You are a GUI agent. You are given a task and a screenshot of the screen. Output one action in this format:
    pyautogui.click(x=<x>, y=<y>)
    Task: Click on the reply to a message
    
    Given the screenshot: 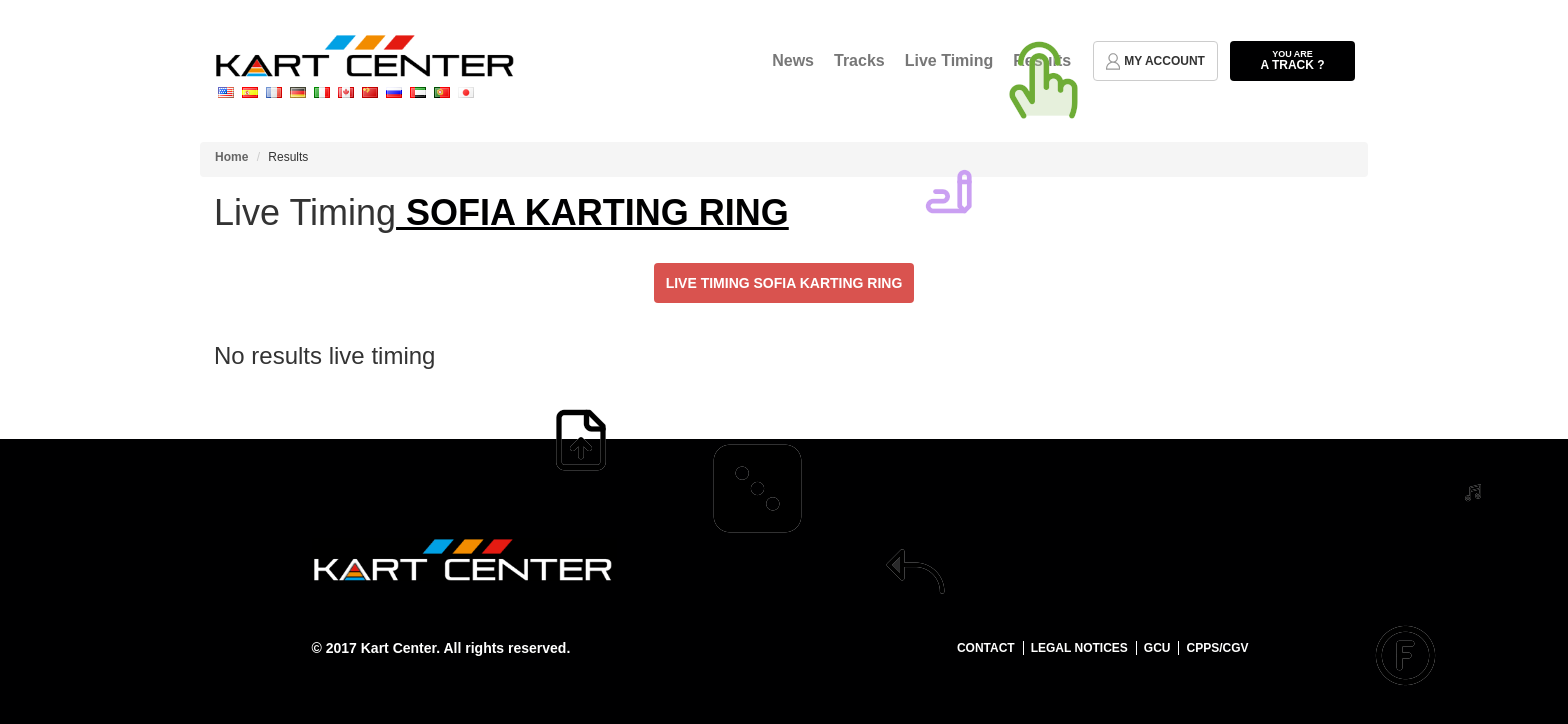 What is the action you would take?
    pyautogui.click(x=915, y=571)
    